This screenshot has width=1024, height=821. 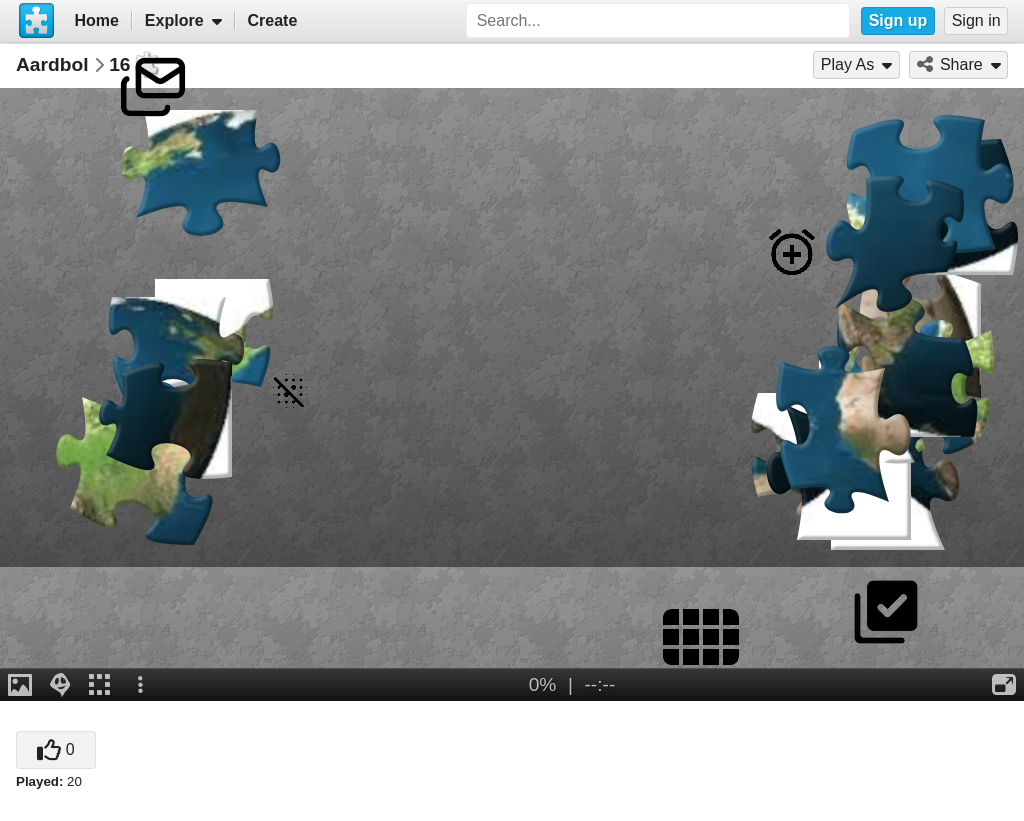 I want to click on view all emails in inbox, so click(x=153, y=87).